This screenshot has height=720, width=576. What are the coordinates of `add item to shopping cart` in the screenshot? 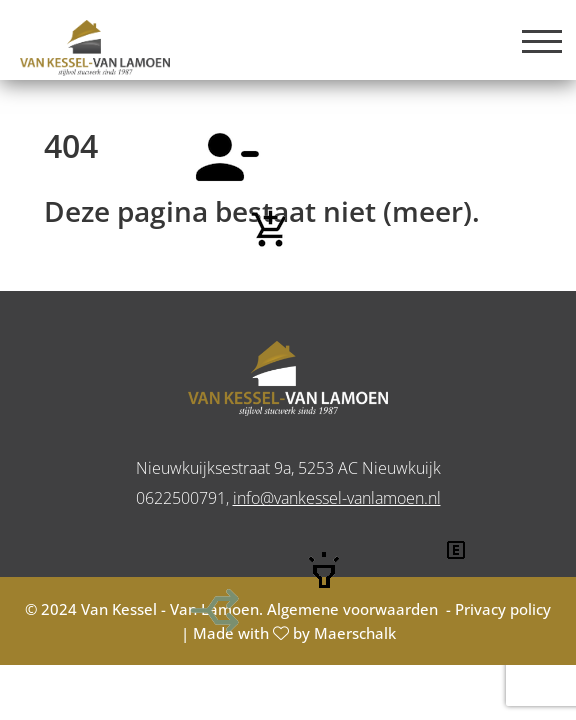 It's located at (270, 229).